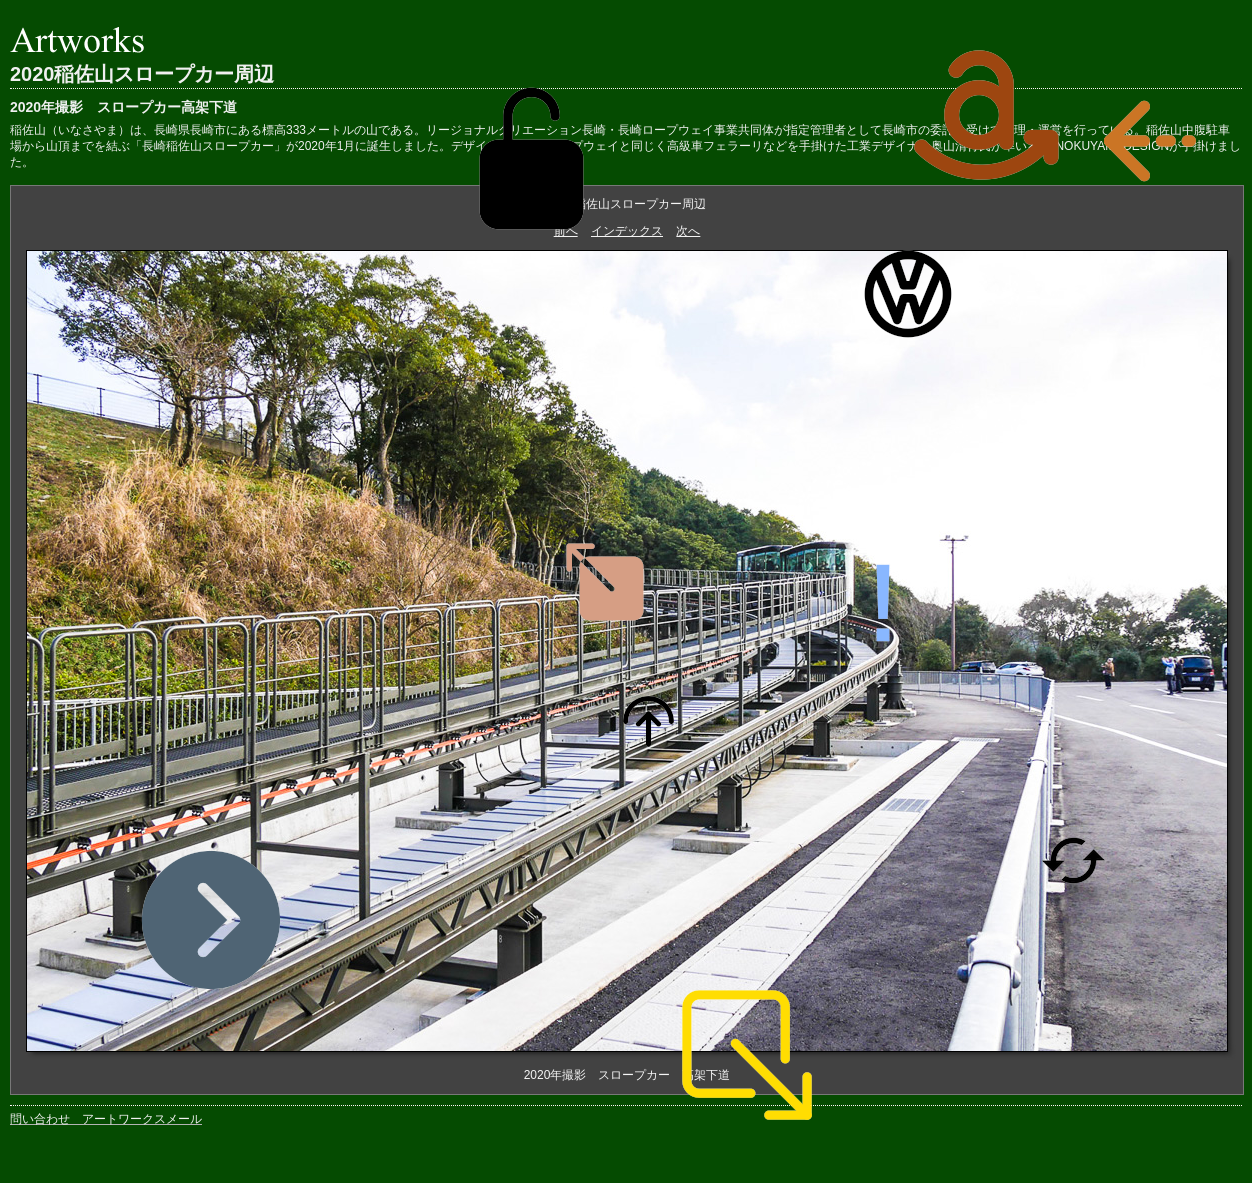 Image resolution: width=1252 pixels, height=1183 pixels. I want to click on refresh or reload content, so click(1073, 860).